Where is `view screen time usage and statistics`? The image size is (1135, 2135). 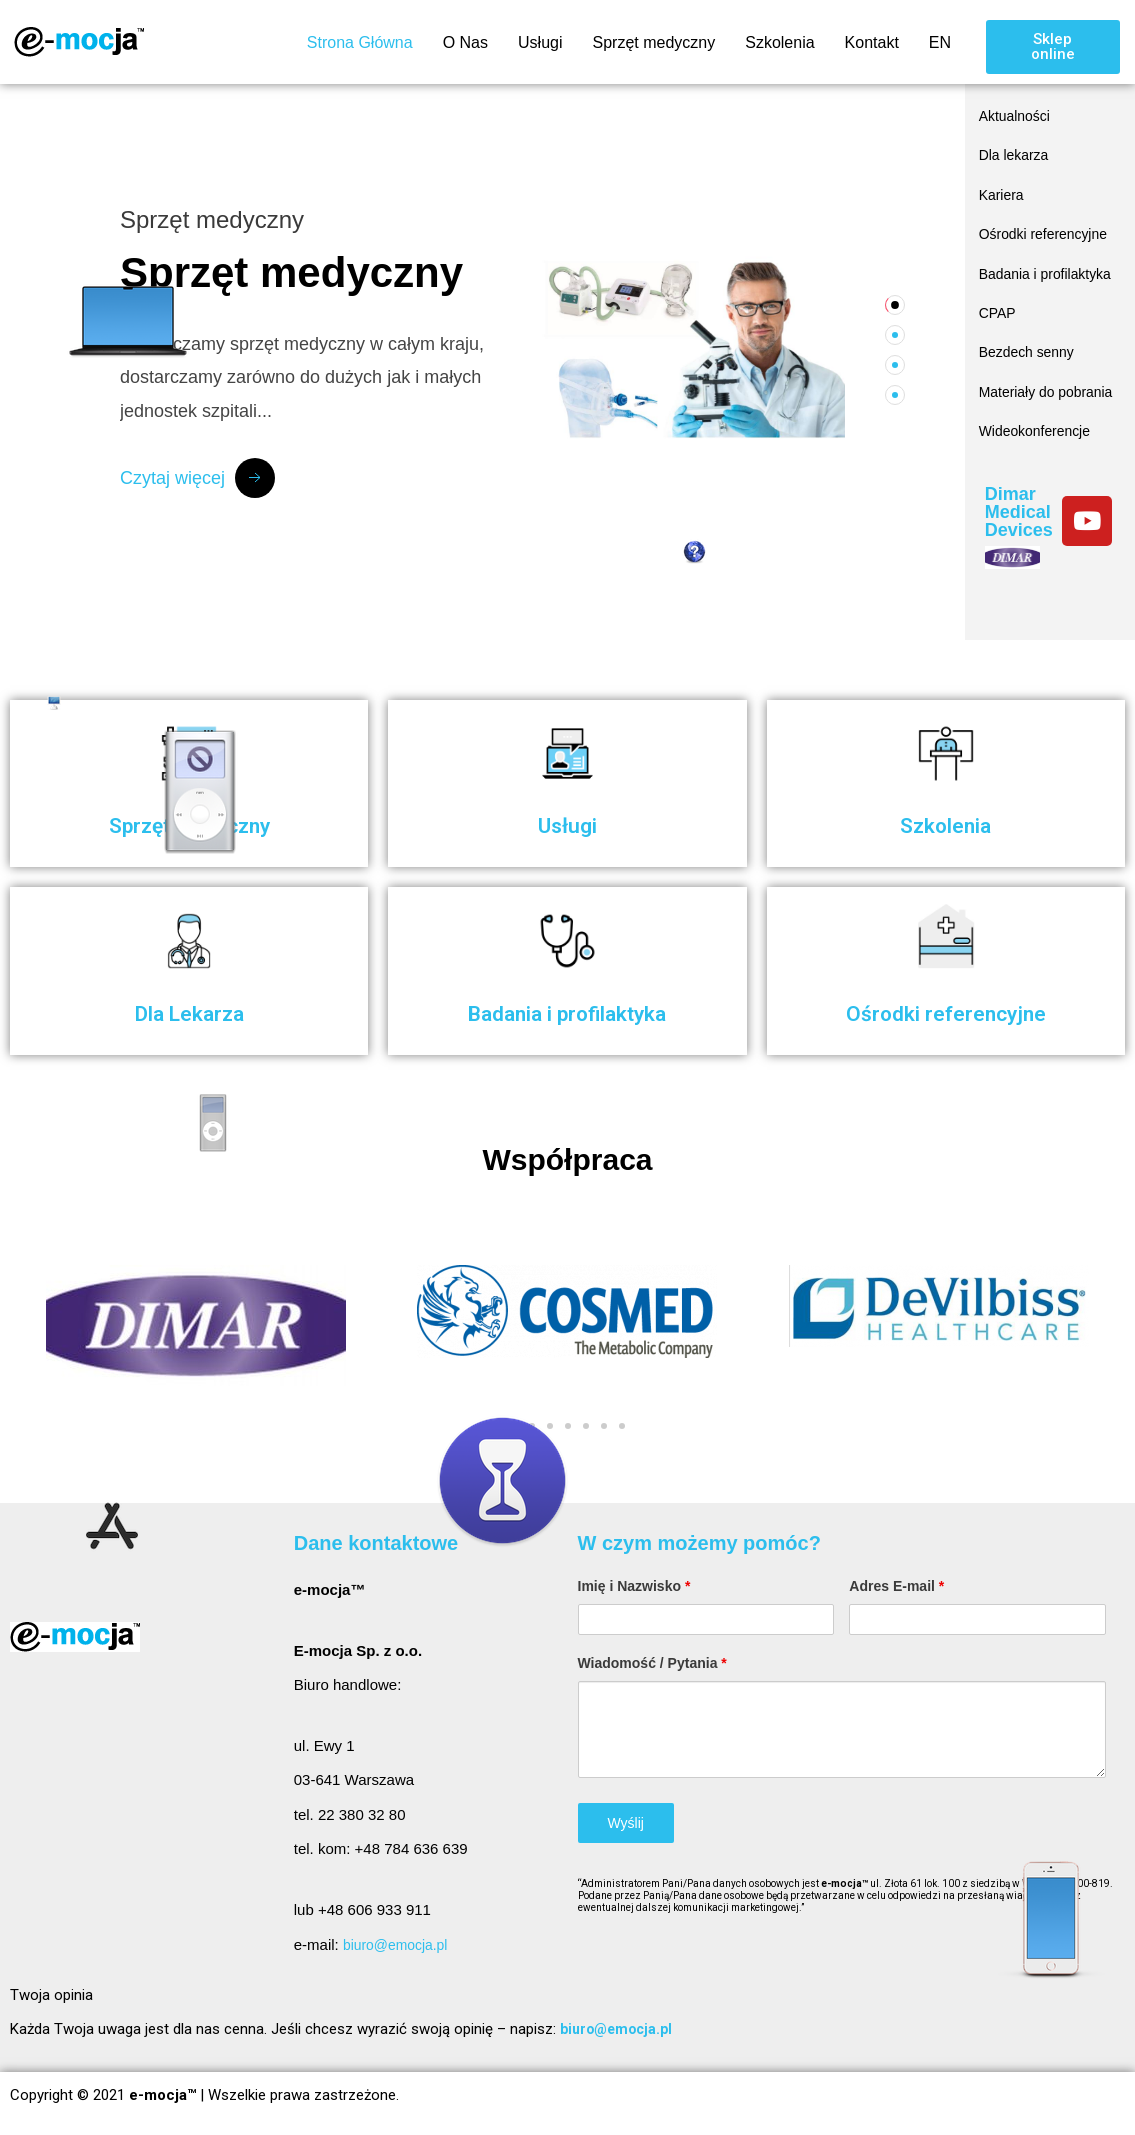
view screen time usage and statistics is located at coordinates (502, 1480).